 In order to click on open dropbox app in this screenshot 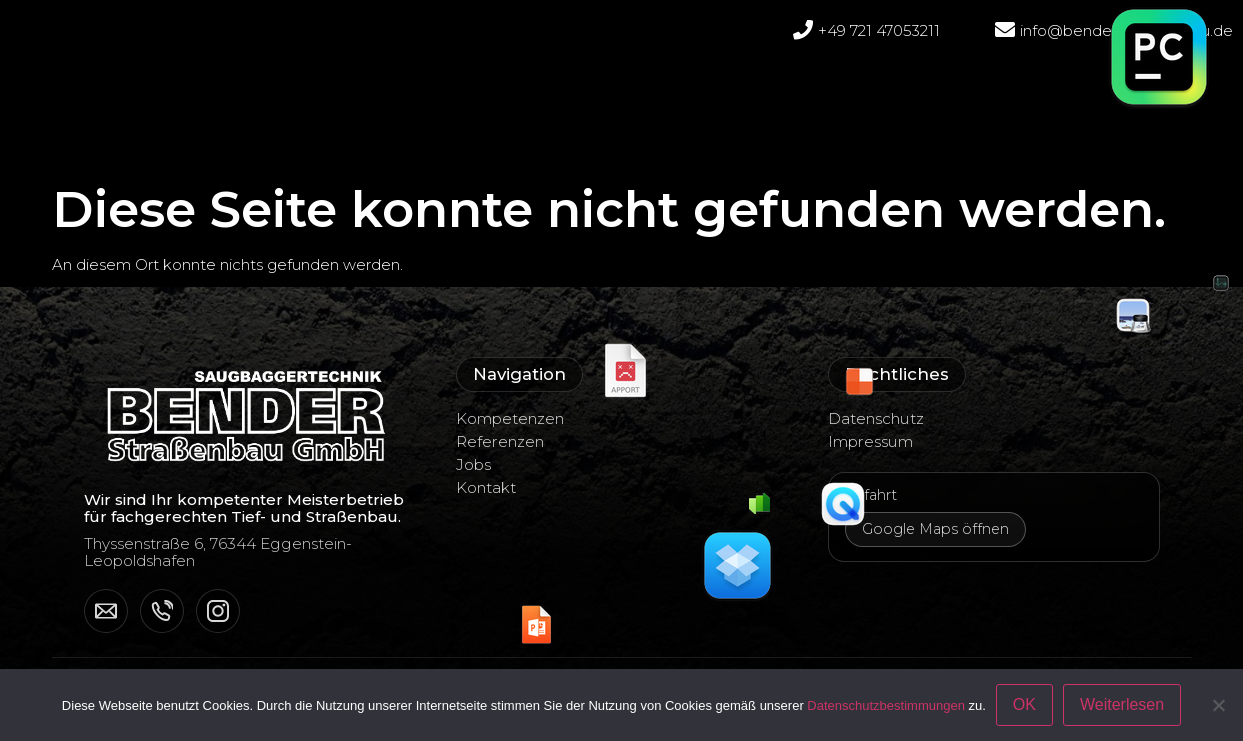, I will do `click(737, 565)`.